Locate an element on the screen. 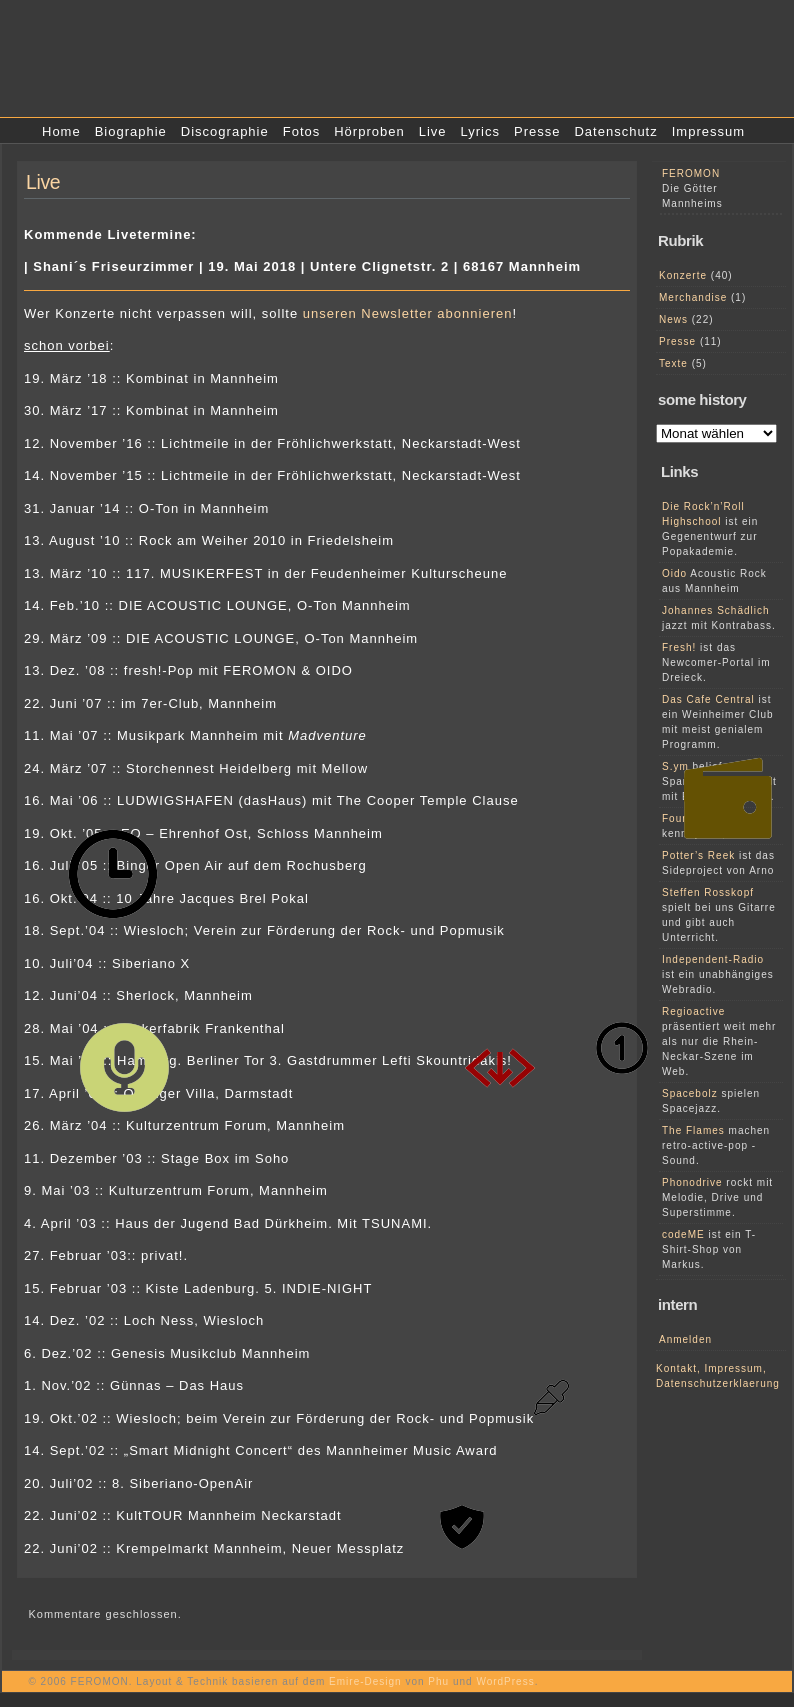 The height and width of the screenshot is (1707, 794). view current time is located at coordinates (113, 874).